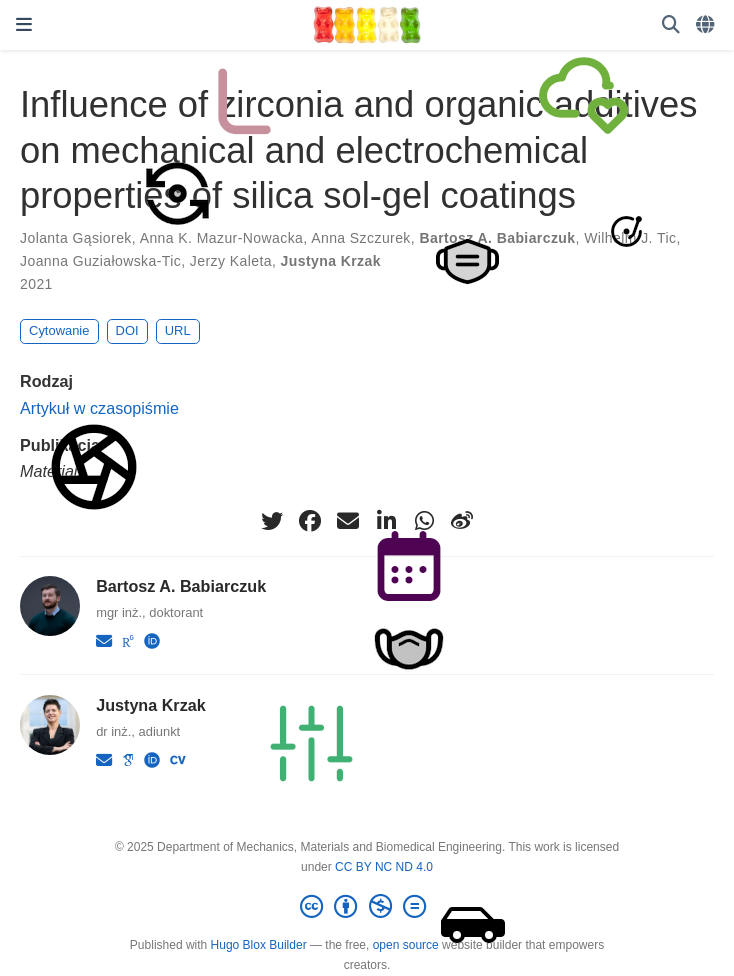 The height and width of the screenshot is (976, 734). I want to click on access vehicle or car-related settings, so click(473, 923).